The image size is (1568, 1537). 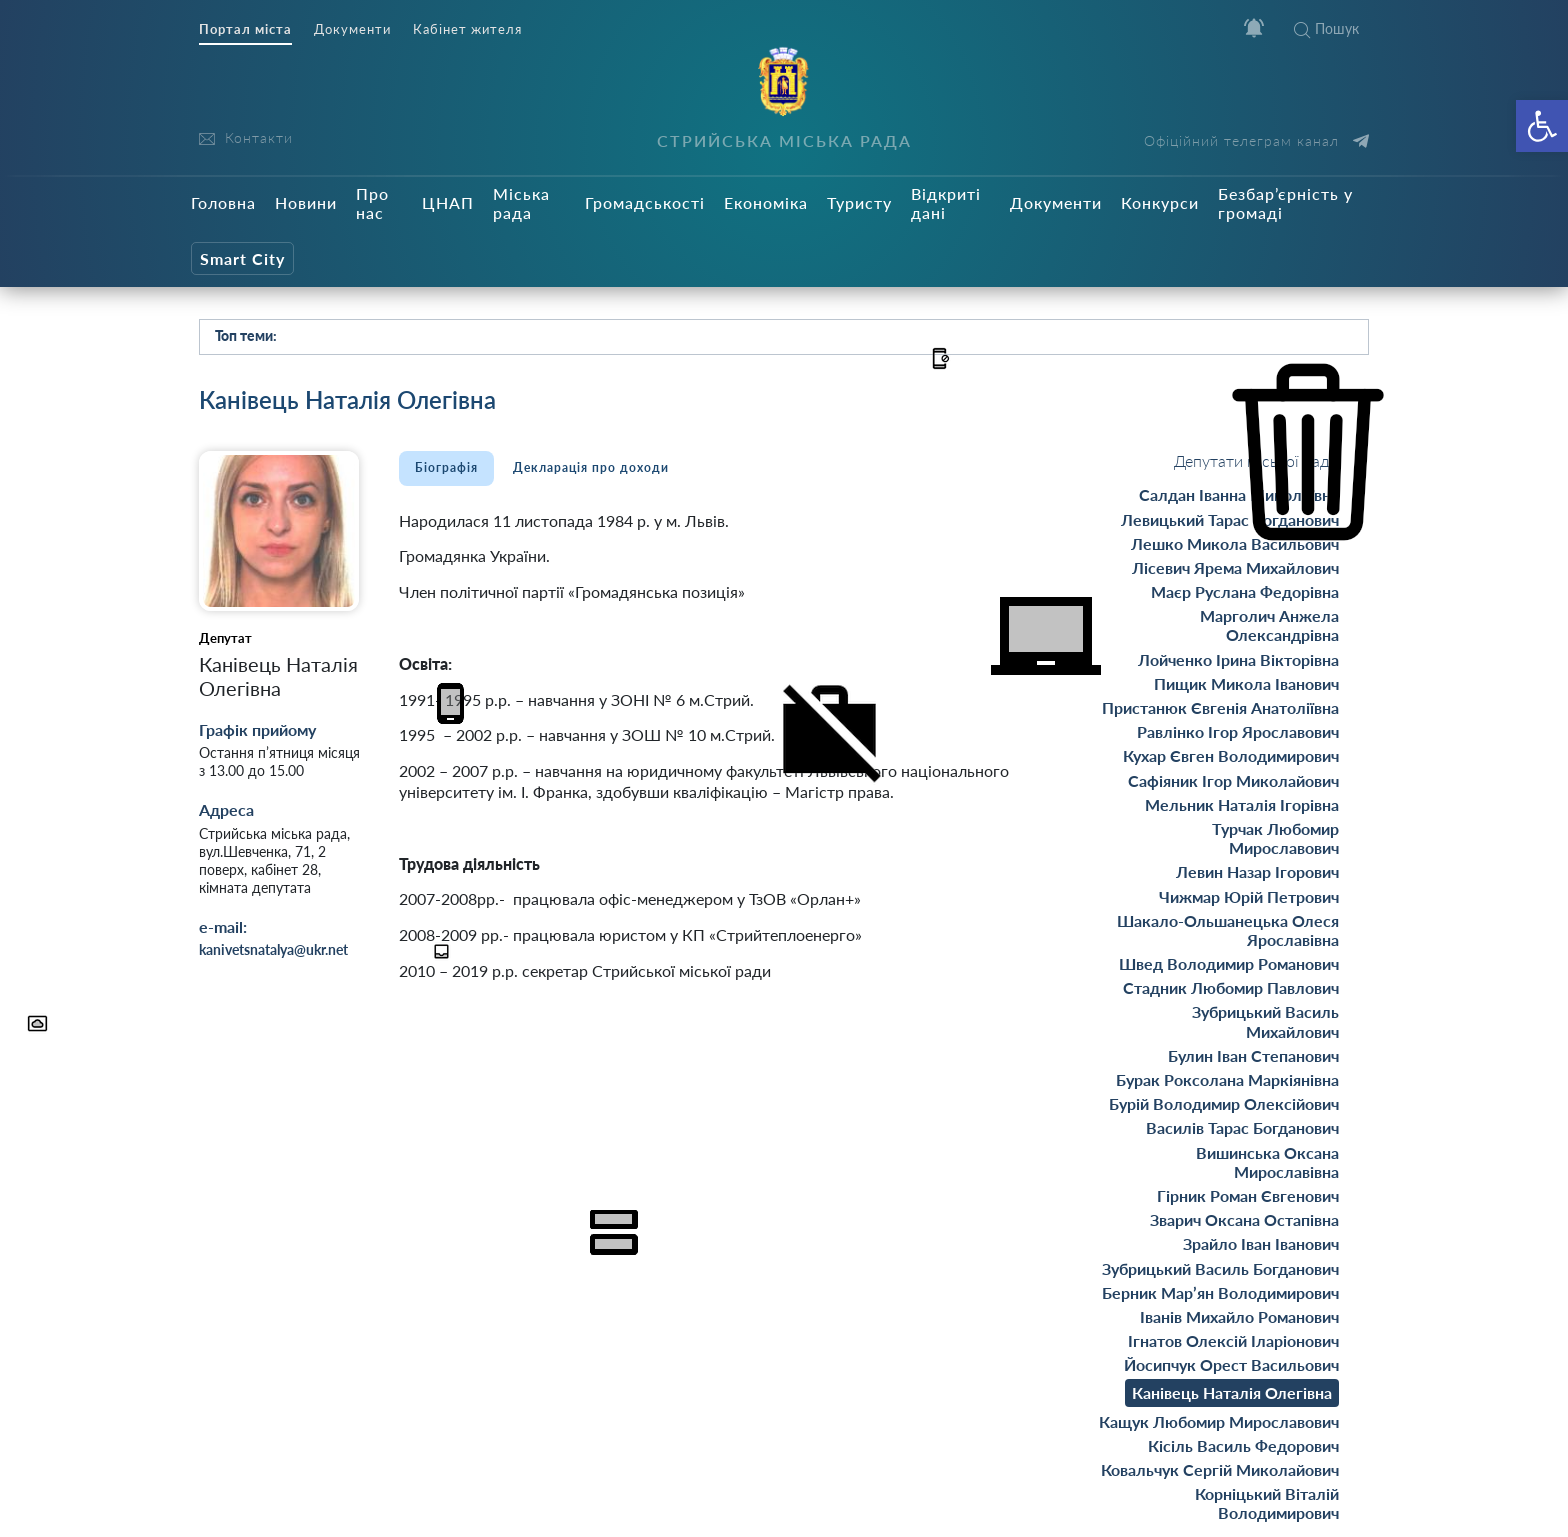 I want to click on indicates an android device, so click(x=450, y=703).